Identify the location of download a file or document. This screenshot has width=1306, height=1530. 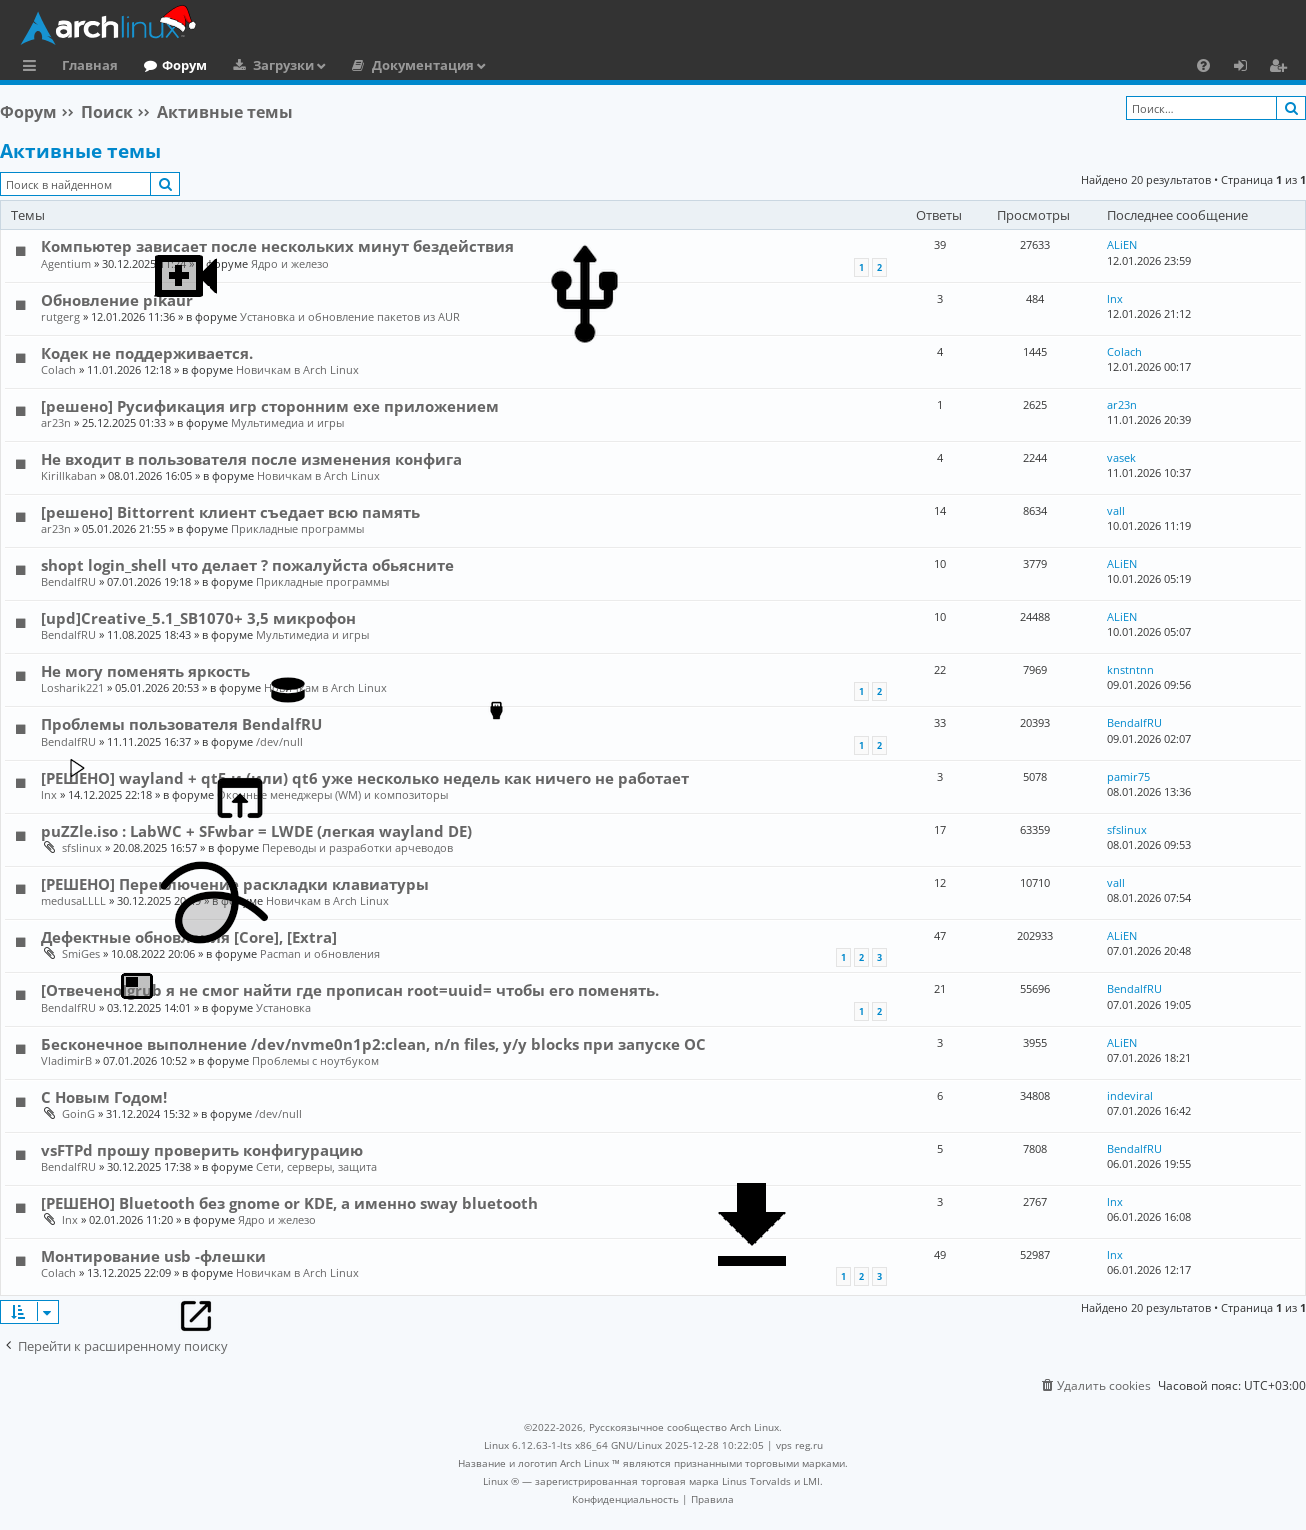
(752, 1227).